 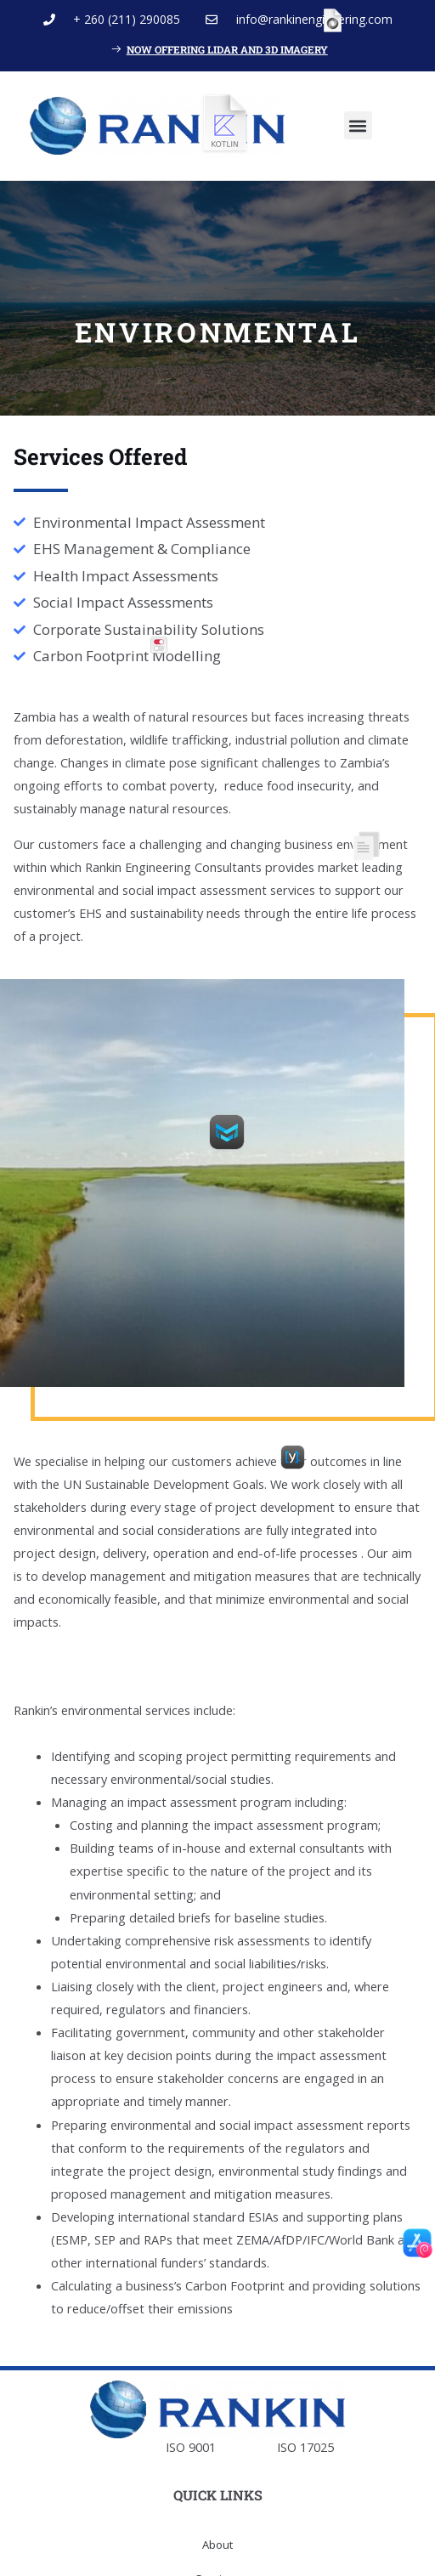 I want to click on open system settings or preferences, so click(x=159, y=645).